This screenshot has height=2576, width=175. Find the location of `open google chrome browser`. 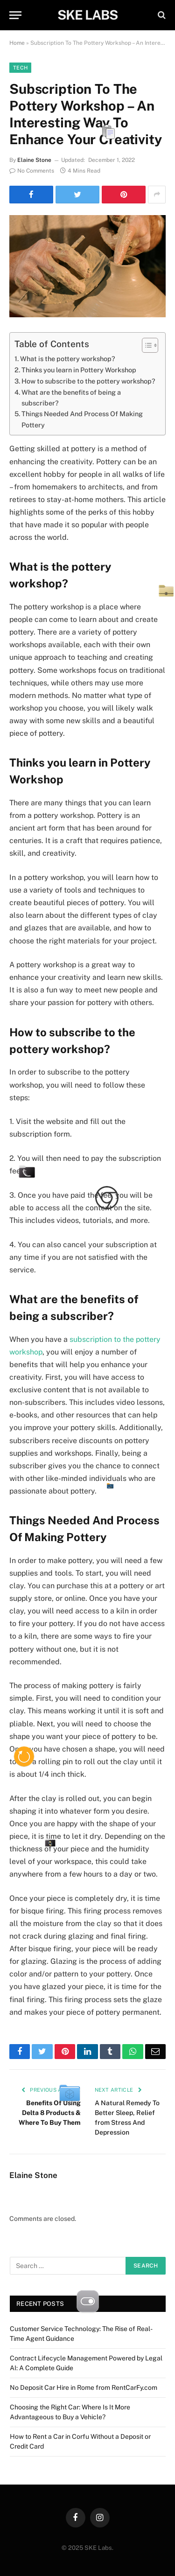

open google chrome browser is located at coordinates (107, 1198).